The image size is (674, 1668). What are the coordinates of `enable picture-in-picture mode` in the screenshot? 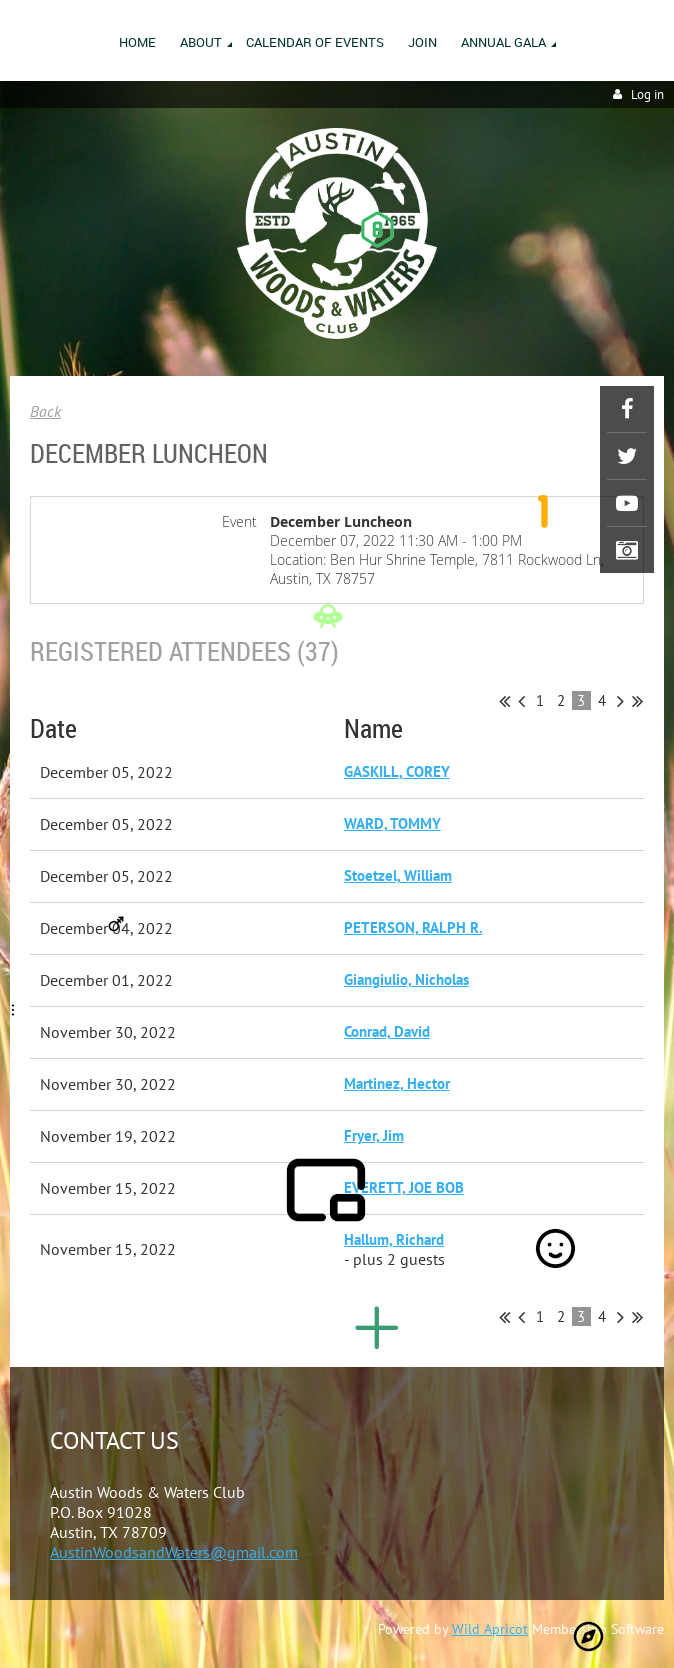 It's located at (326, 1190).